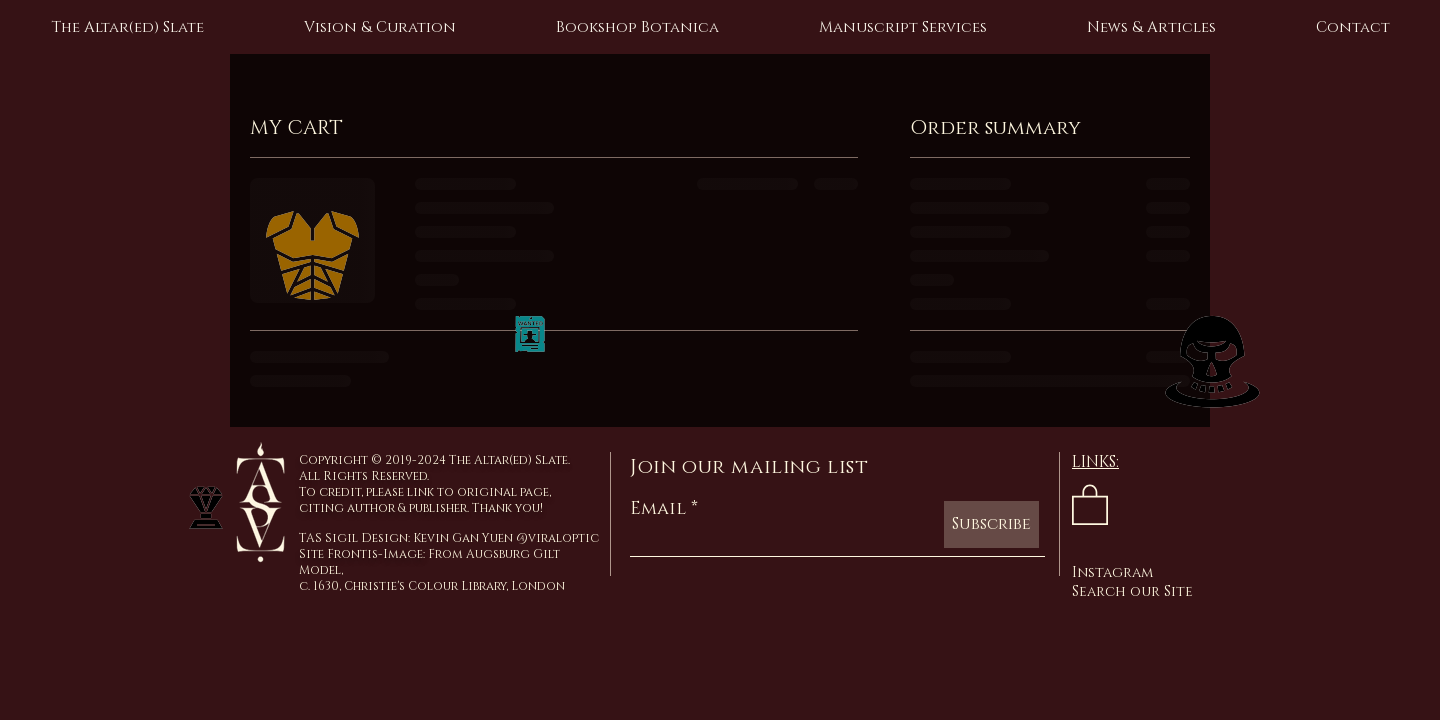 This screenshot has width=1440, height=720. What do you see at coordinates (530, 334) in the screenshot?
I see `view bounty or wanted poster in game` at bounding box center [530, 334].